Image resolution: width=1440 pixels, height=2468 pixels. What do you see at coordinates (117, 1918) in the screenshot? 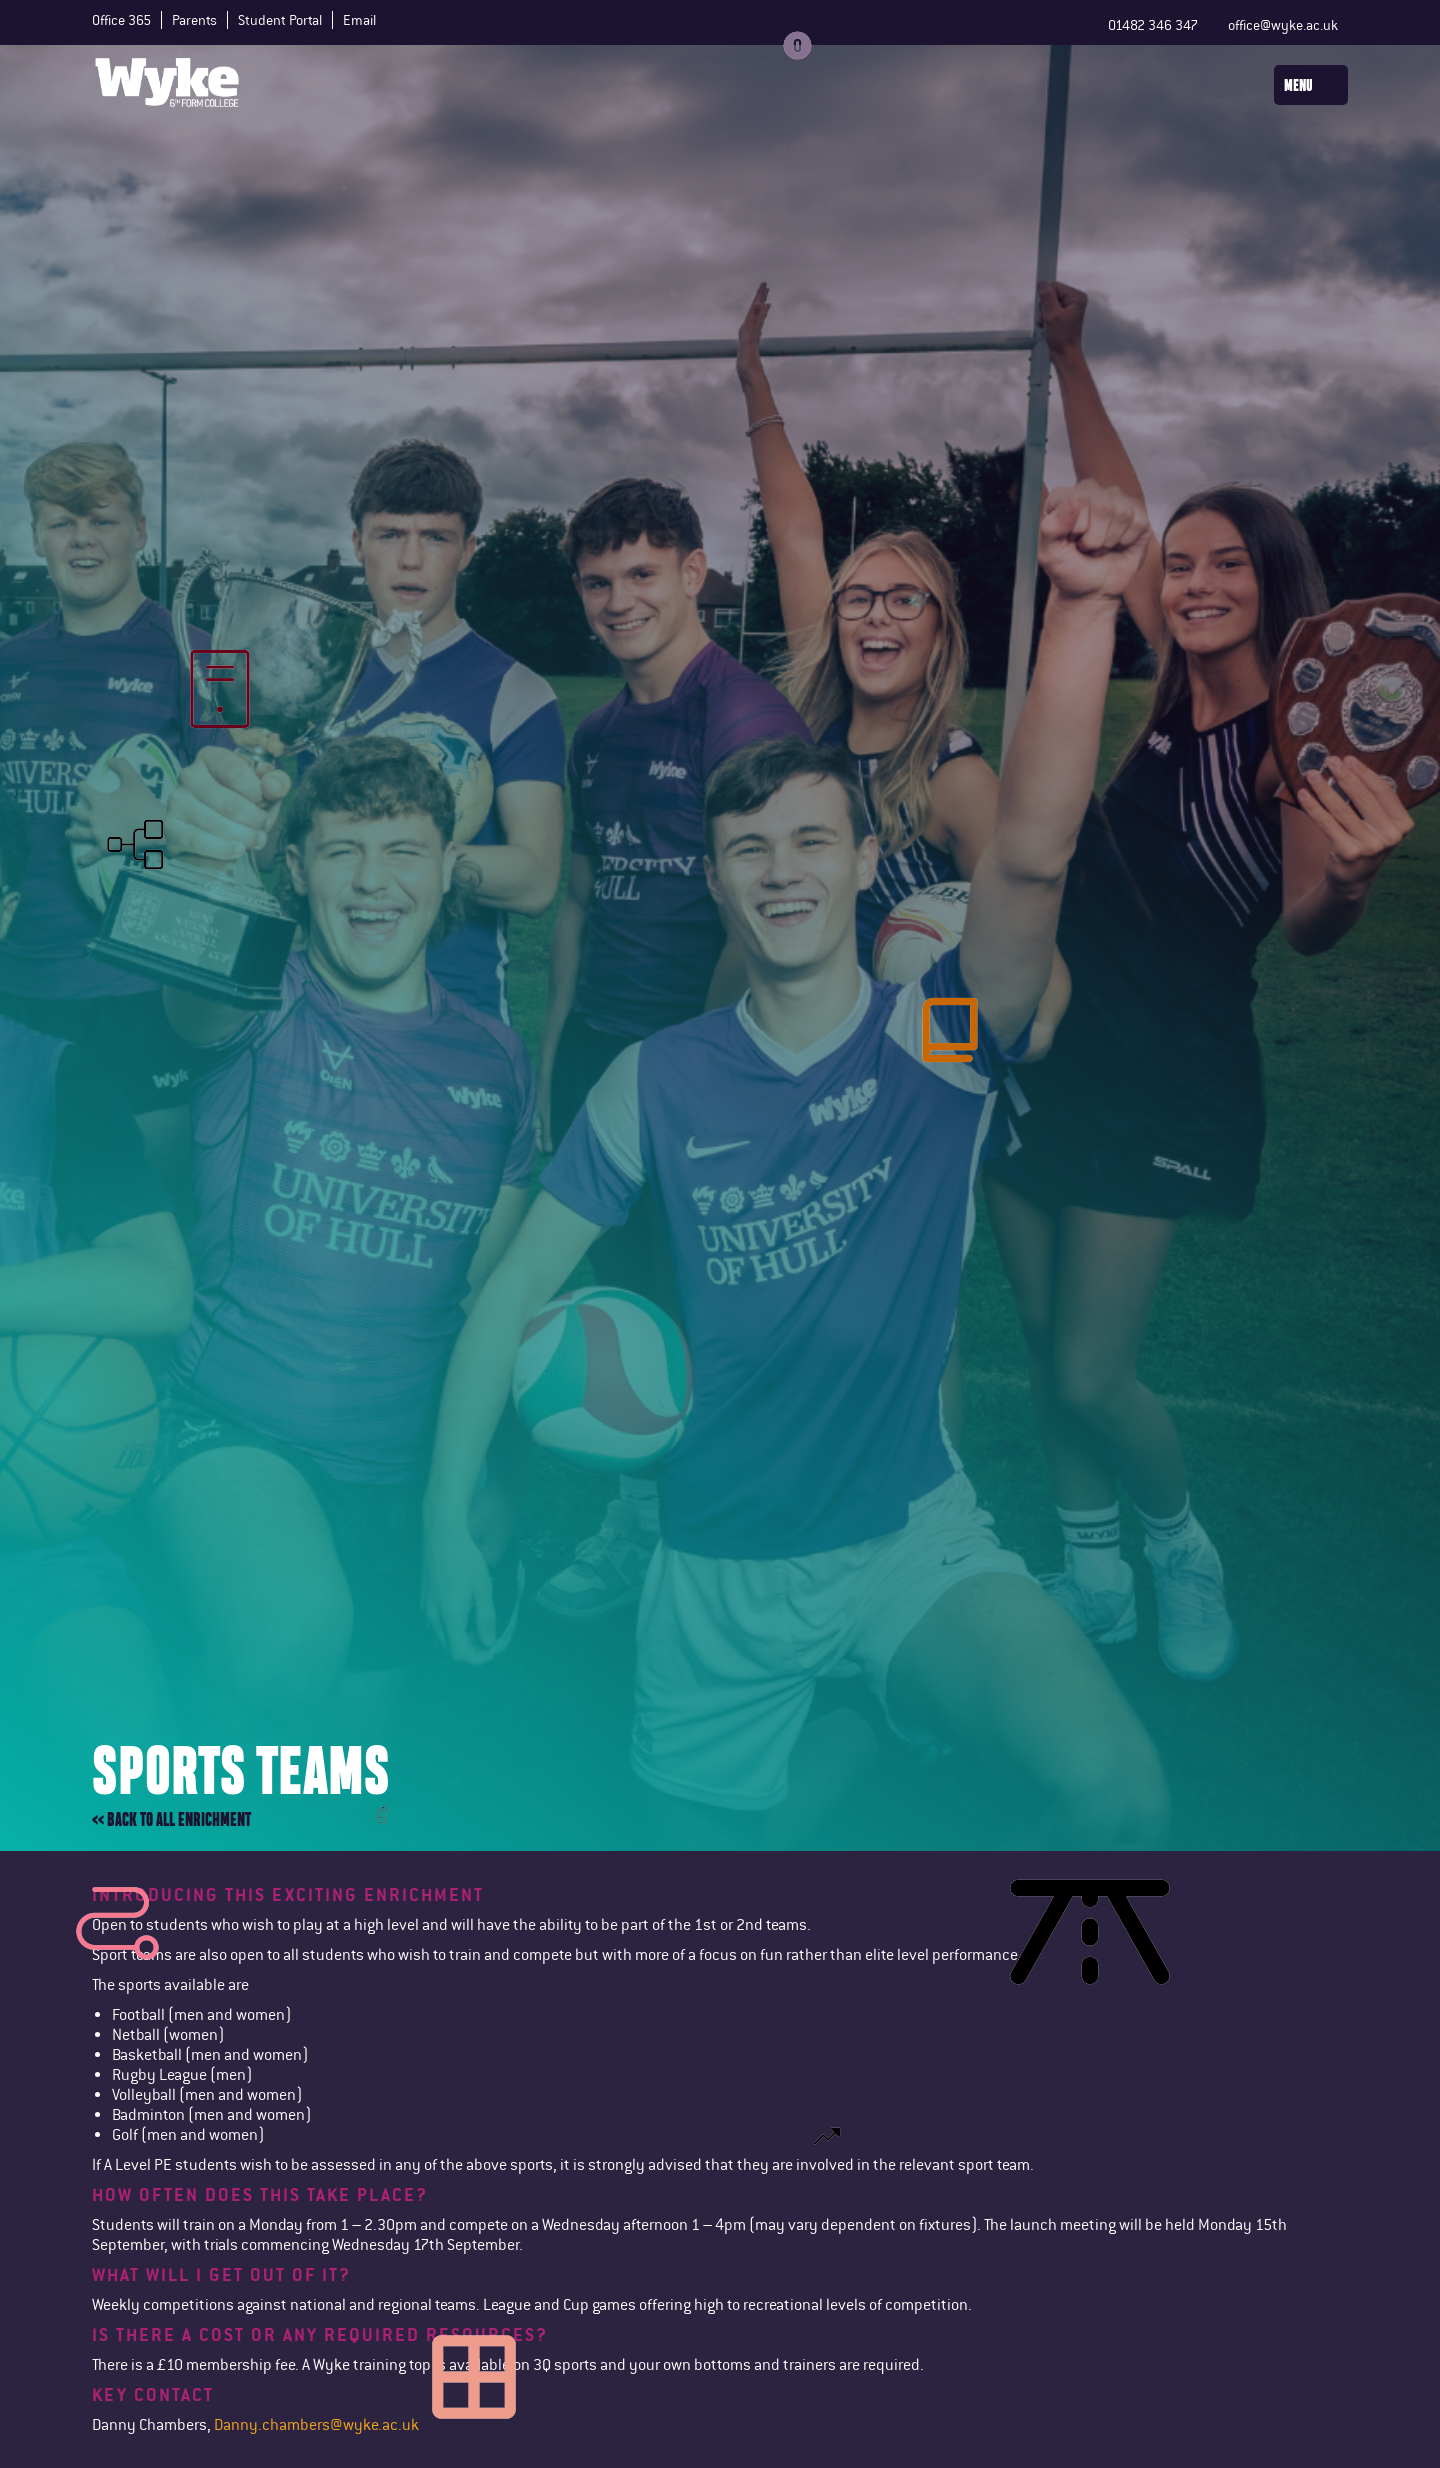
I see `view or edit a route path` at bounding box center [117, 1918].